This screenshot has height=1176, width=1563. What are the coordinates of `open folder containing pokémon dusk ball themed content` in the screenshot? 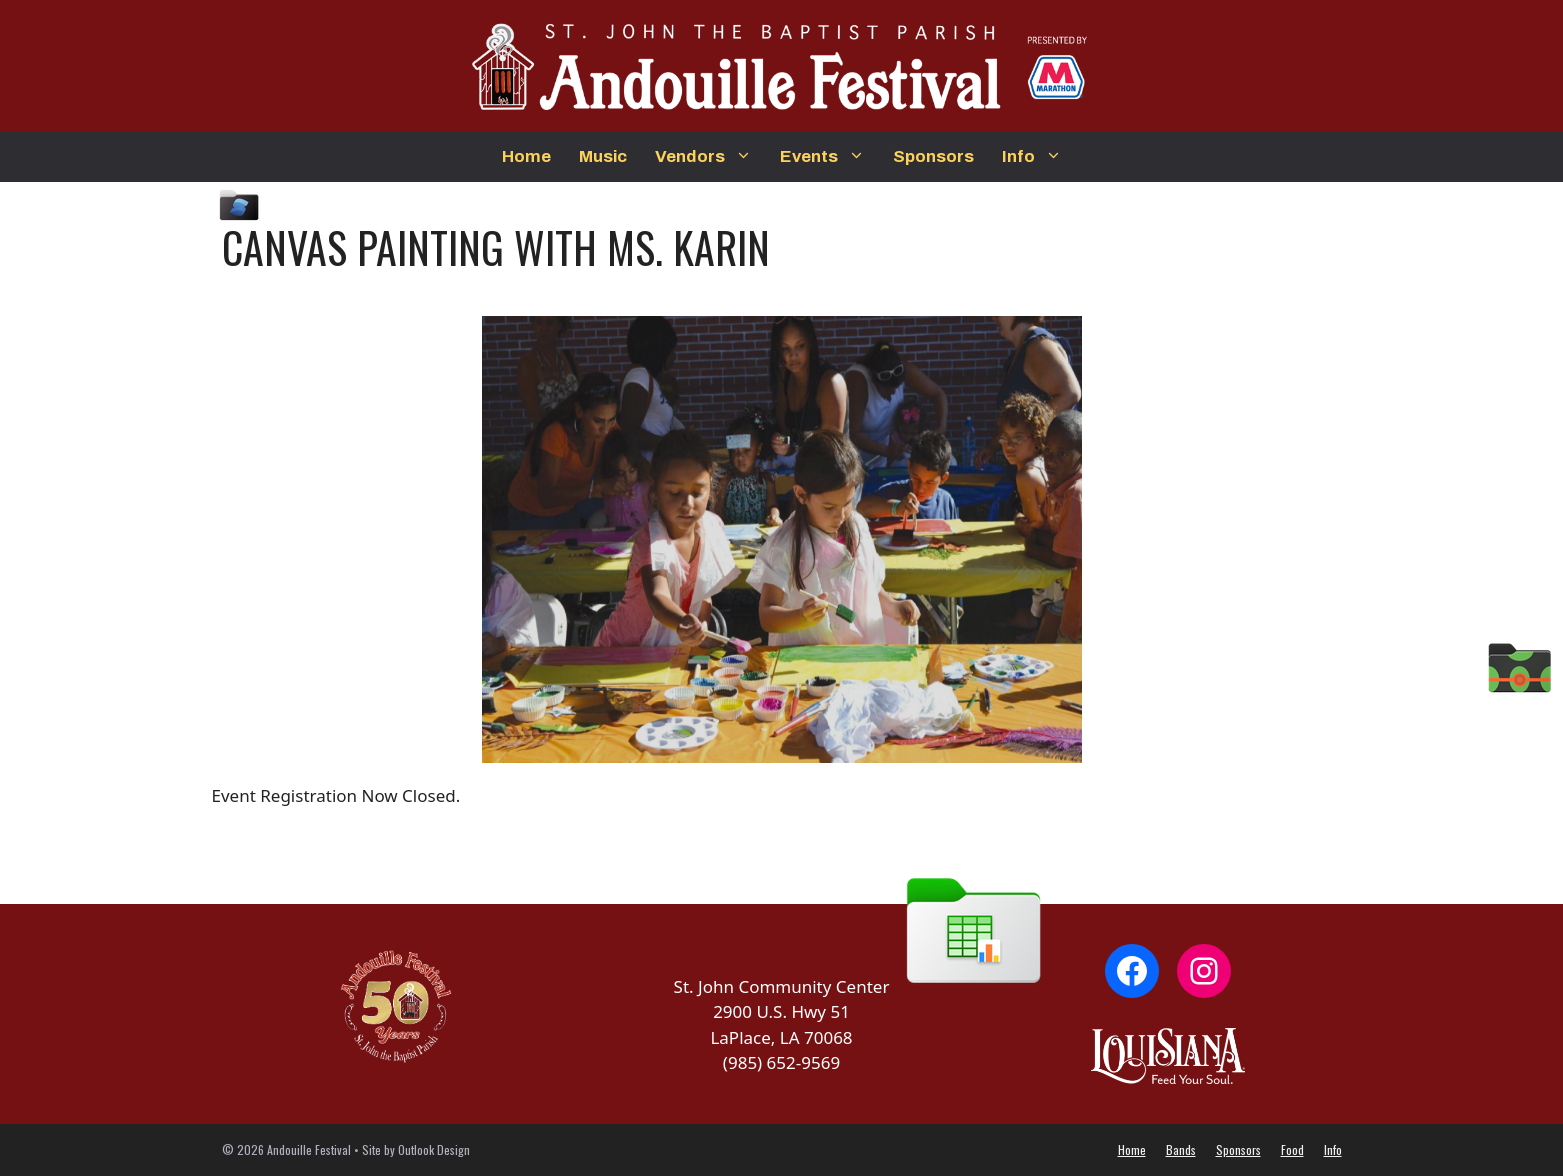 It's located at (1519, 669).